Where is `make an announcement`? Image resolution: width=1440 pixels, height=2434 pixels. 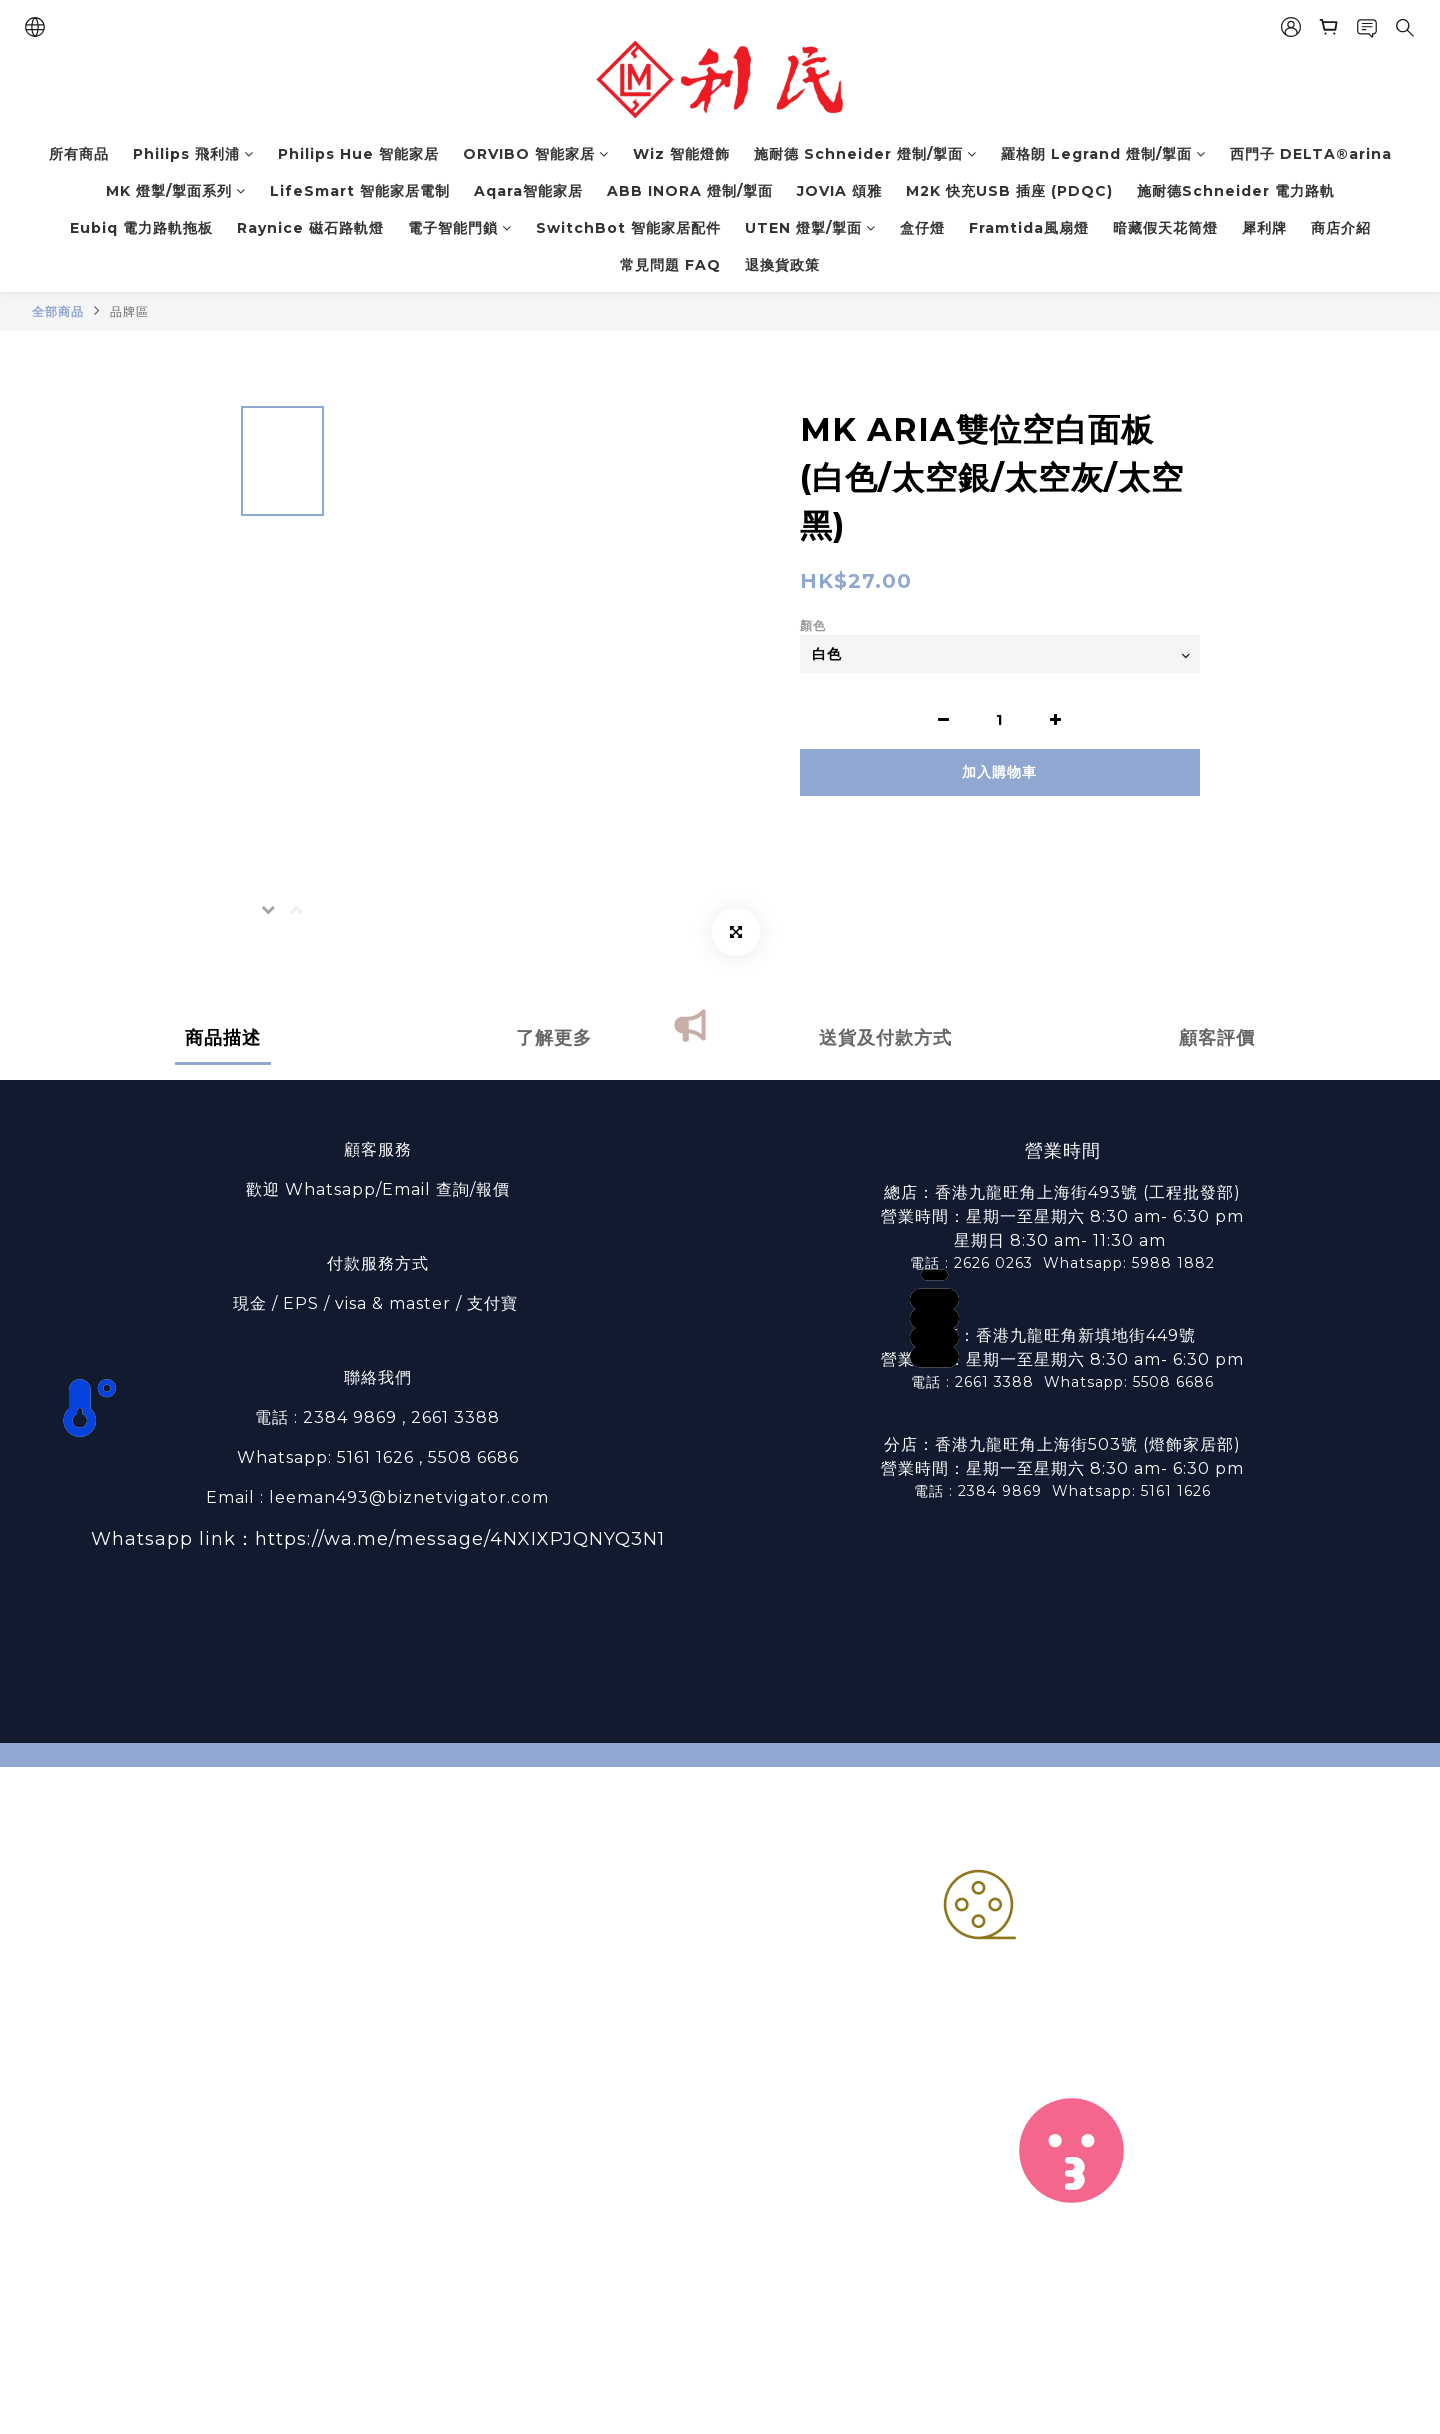 make an announcement is located at coordinates (691, 1025).